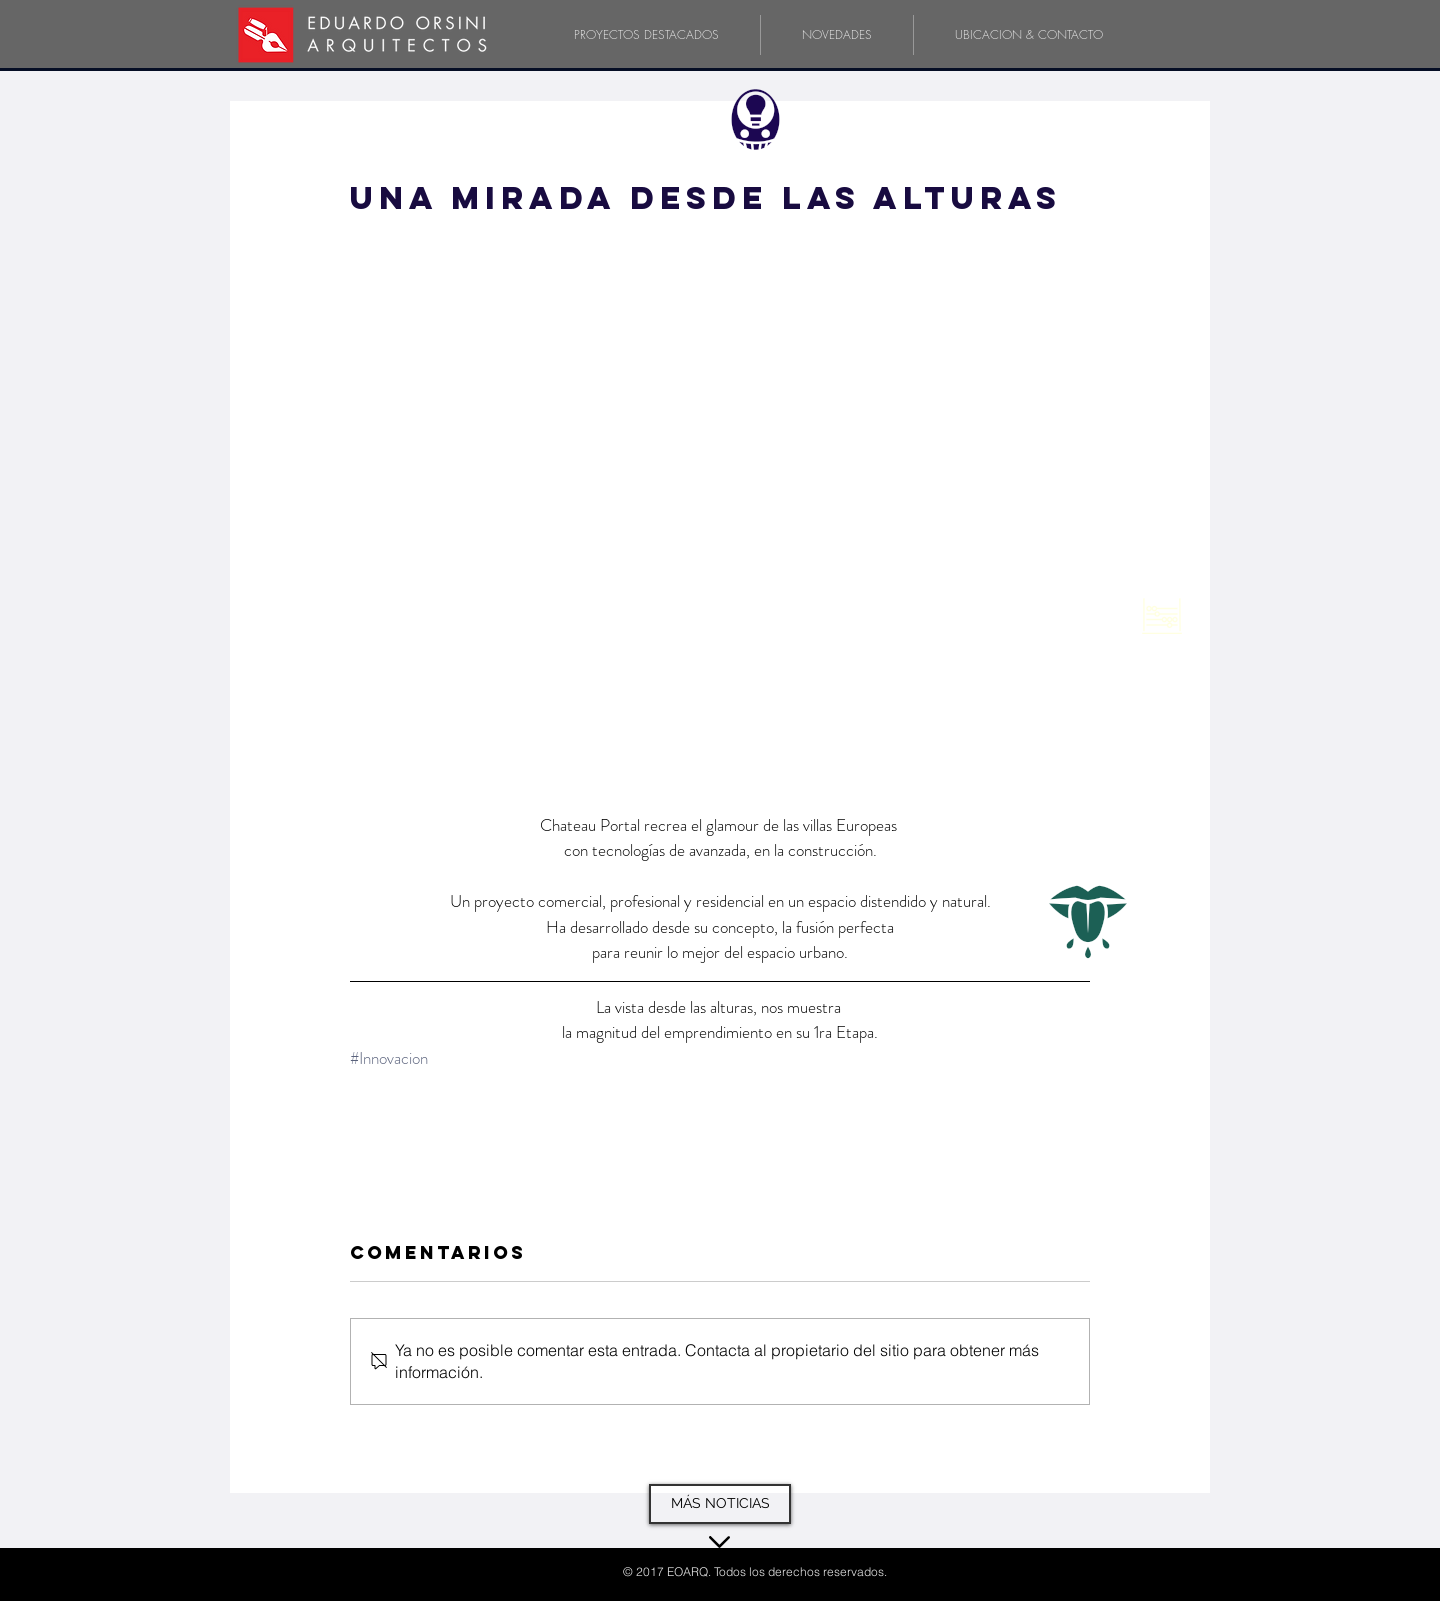  What do you see at coordinates (755, 119) in the screenshot?
I see `submit a new idea or suggestion` at bounding box center [755, 119].